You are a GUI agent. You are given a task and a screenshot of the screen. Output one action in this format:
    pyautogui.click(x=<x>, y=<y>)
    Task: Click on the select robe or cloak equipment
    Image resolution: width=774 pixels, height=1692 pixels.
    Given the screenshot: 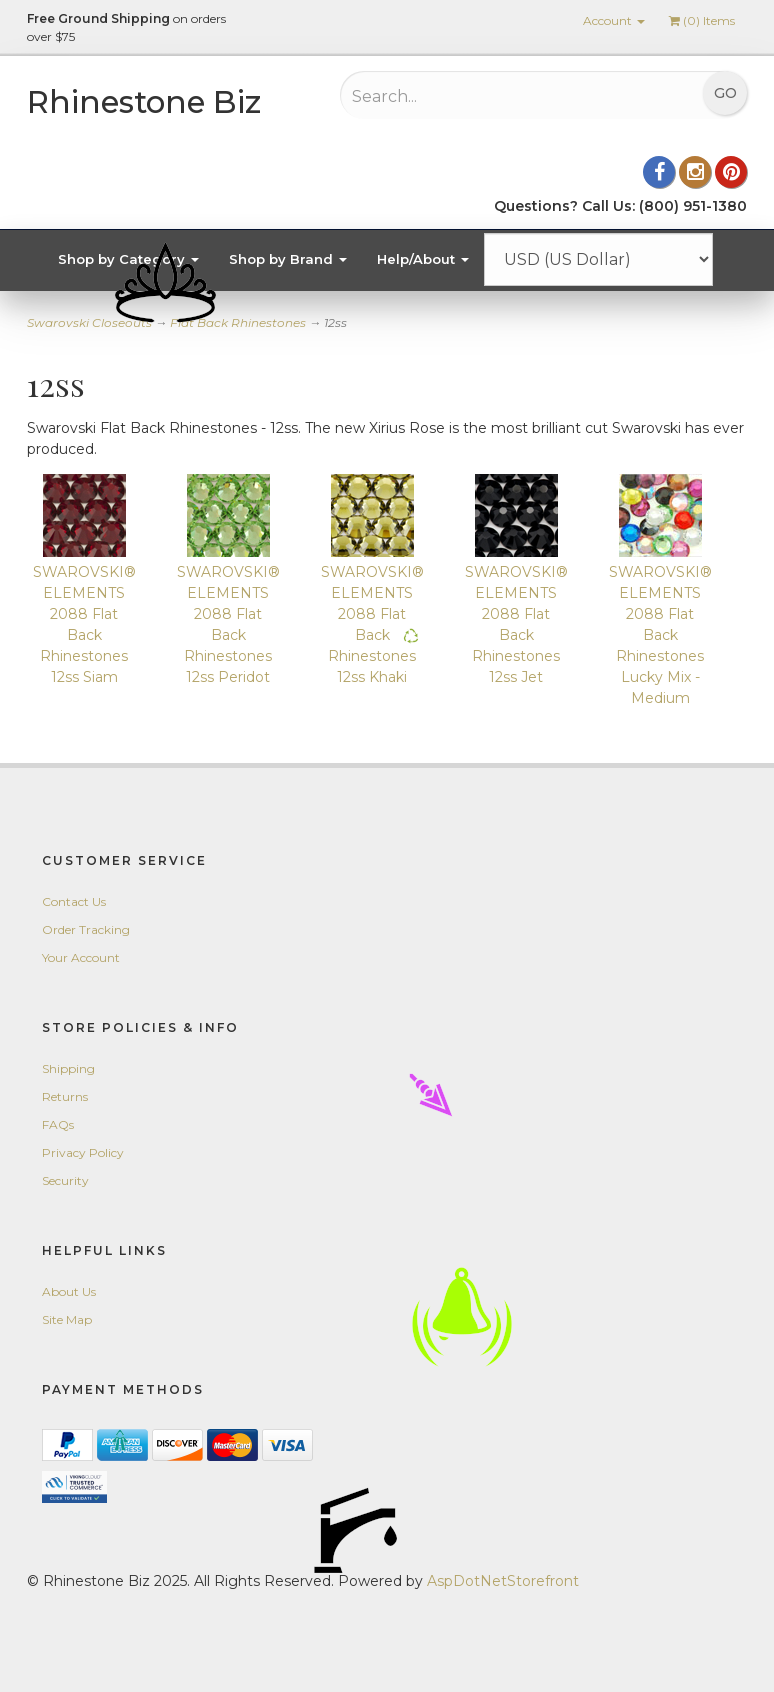 What is the action you would take?
    pyautogui.click(x=120, y=1440)
    